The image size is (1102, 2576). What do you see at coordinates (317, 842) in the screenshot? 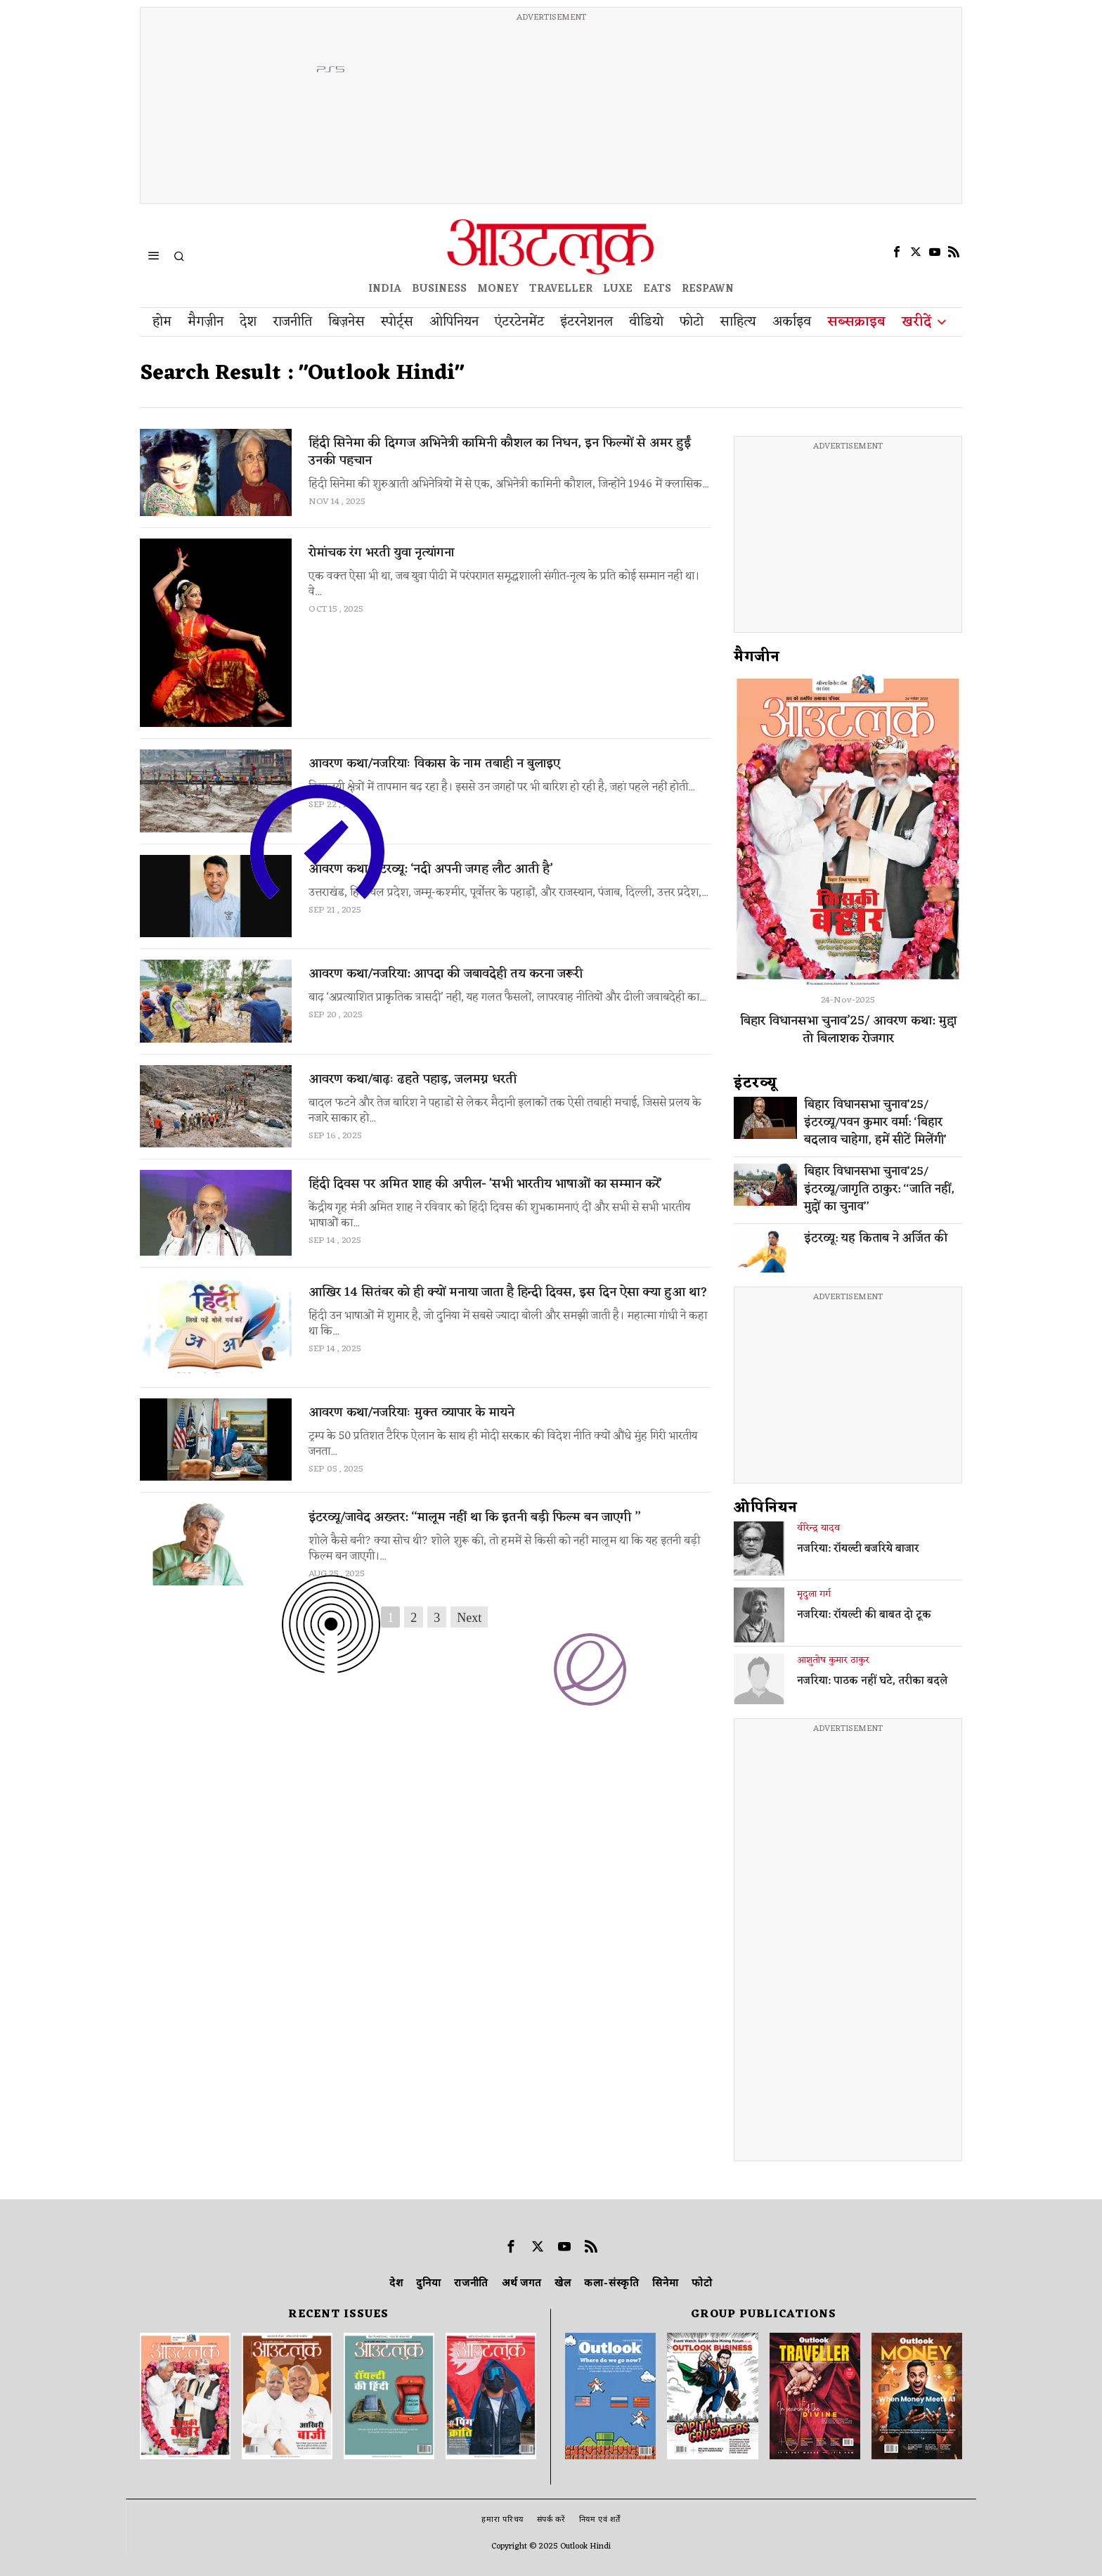
I see `open the Speedtest app` at bounding box center [317, 842].